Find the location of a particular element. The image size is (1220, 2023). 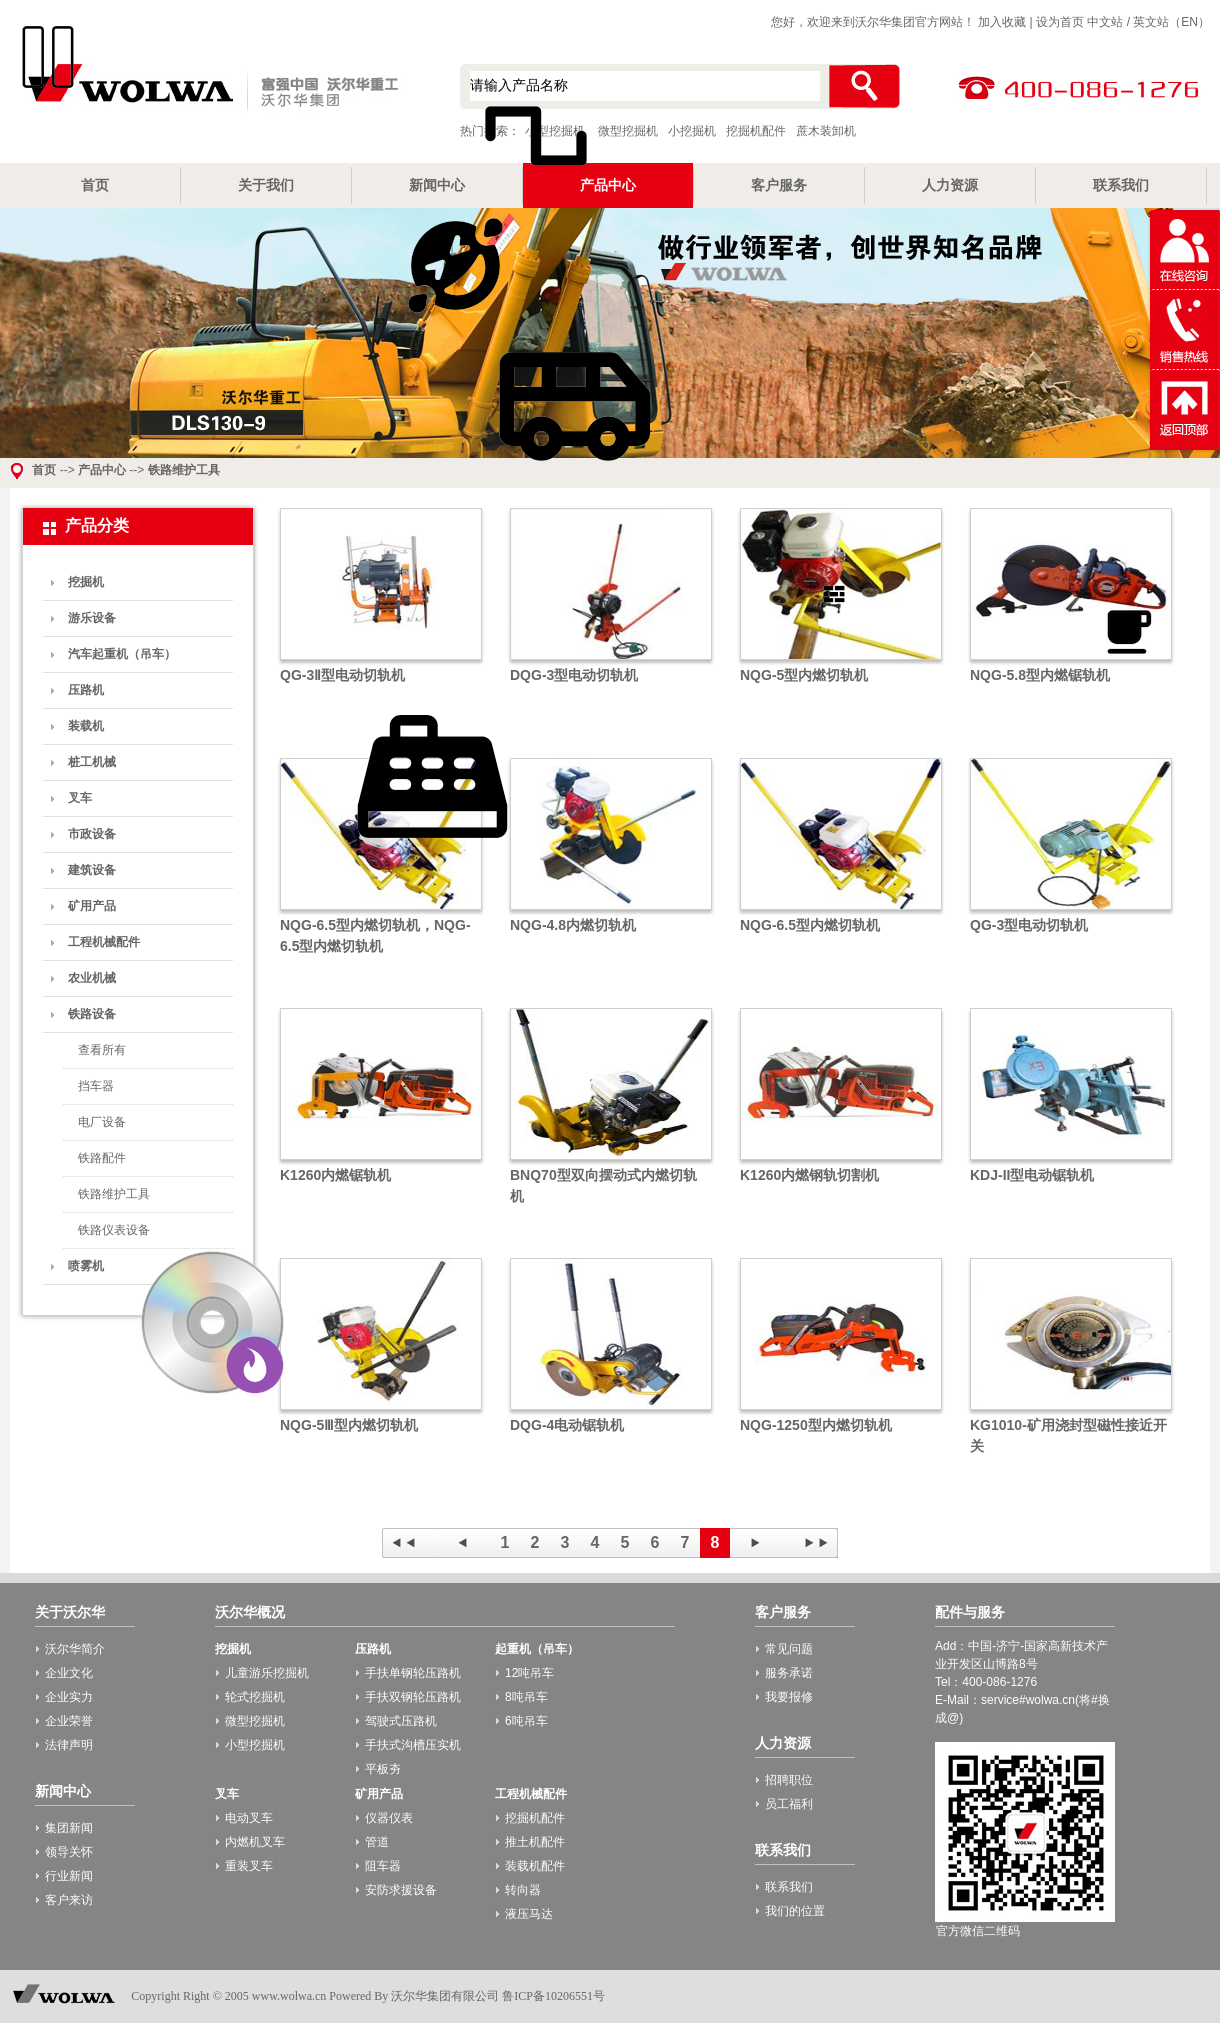

burn data to a dvd disc is located at coordinates (212, 1322).